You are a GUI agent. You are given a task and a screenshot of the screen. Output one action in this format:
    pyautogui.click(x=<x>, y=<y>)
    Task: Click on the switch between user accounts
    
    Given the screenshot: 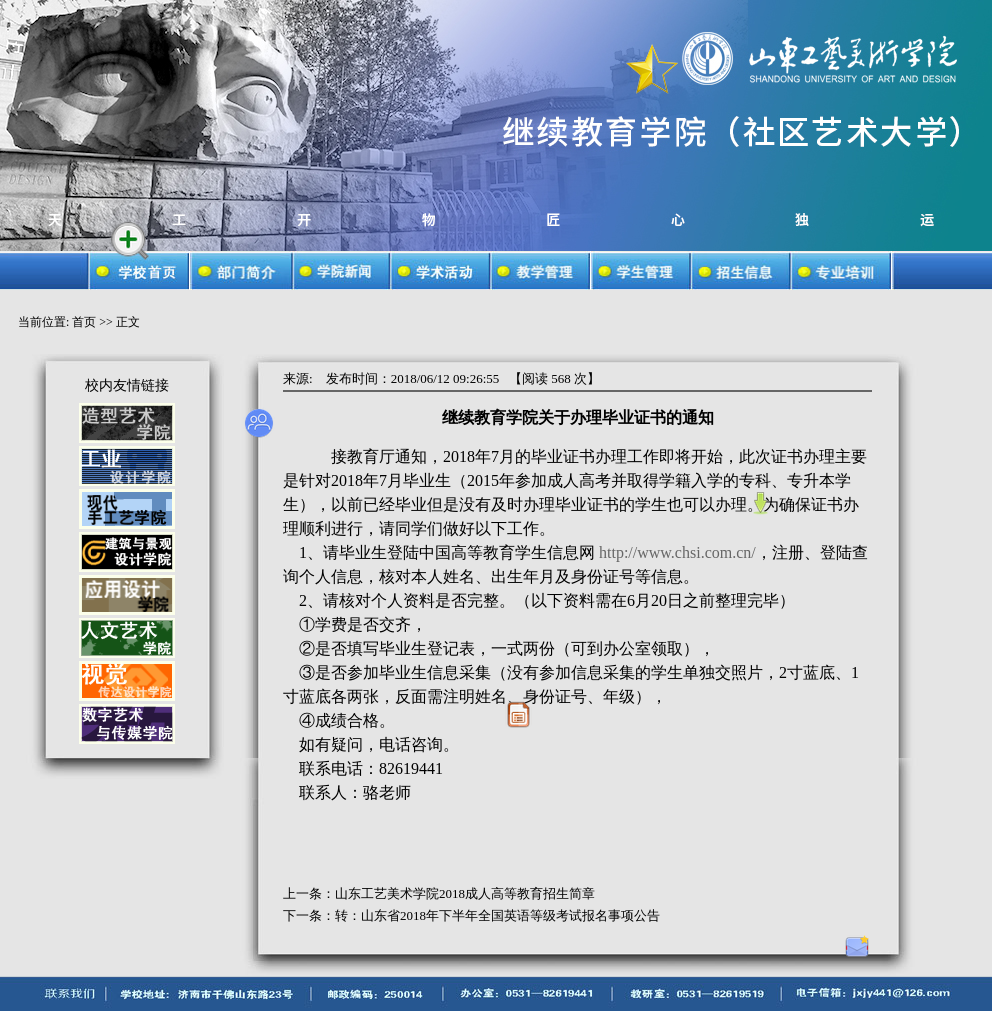 What is the action you would take?
    pyautogui.click(x=259, y=423)
    